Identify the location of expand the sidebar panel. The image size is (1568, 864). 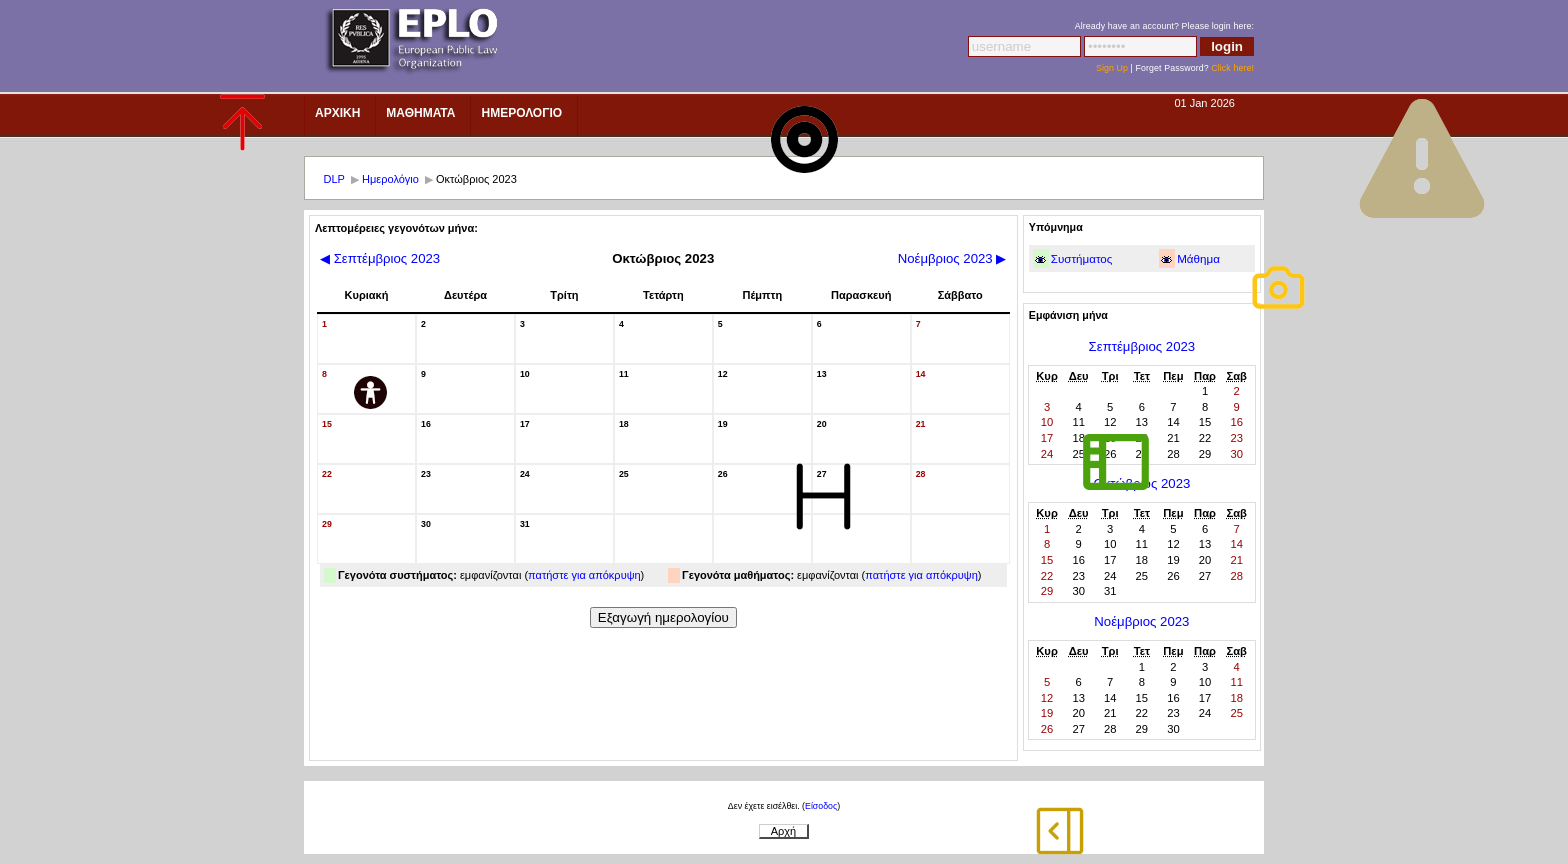
(1060, 831).